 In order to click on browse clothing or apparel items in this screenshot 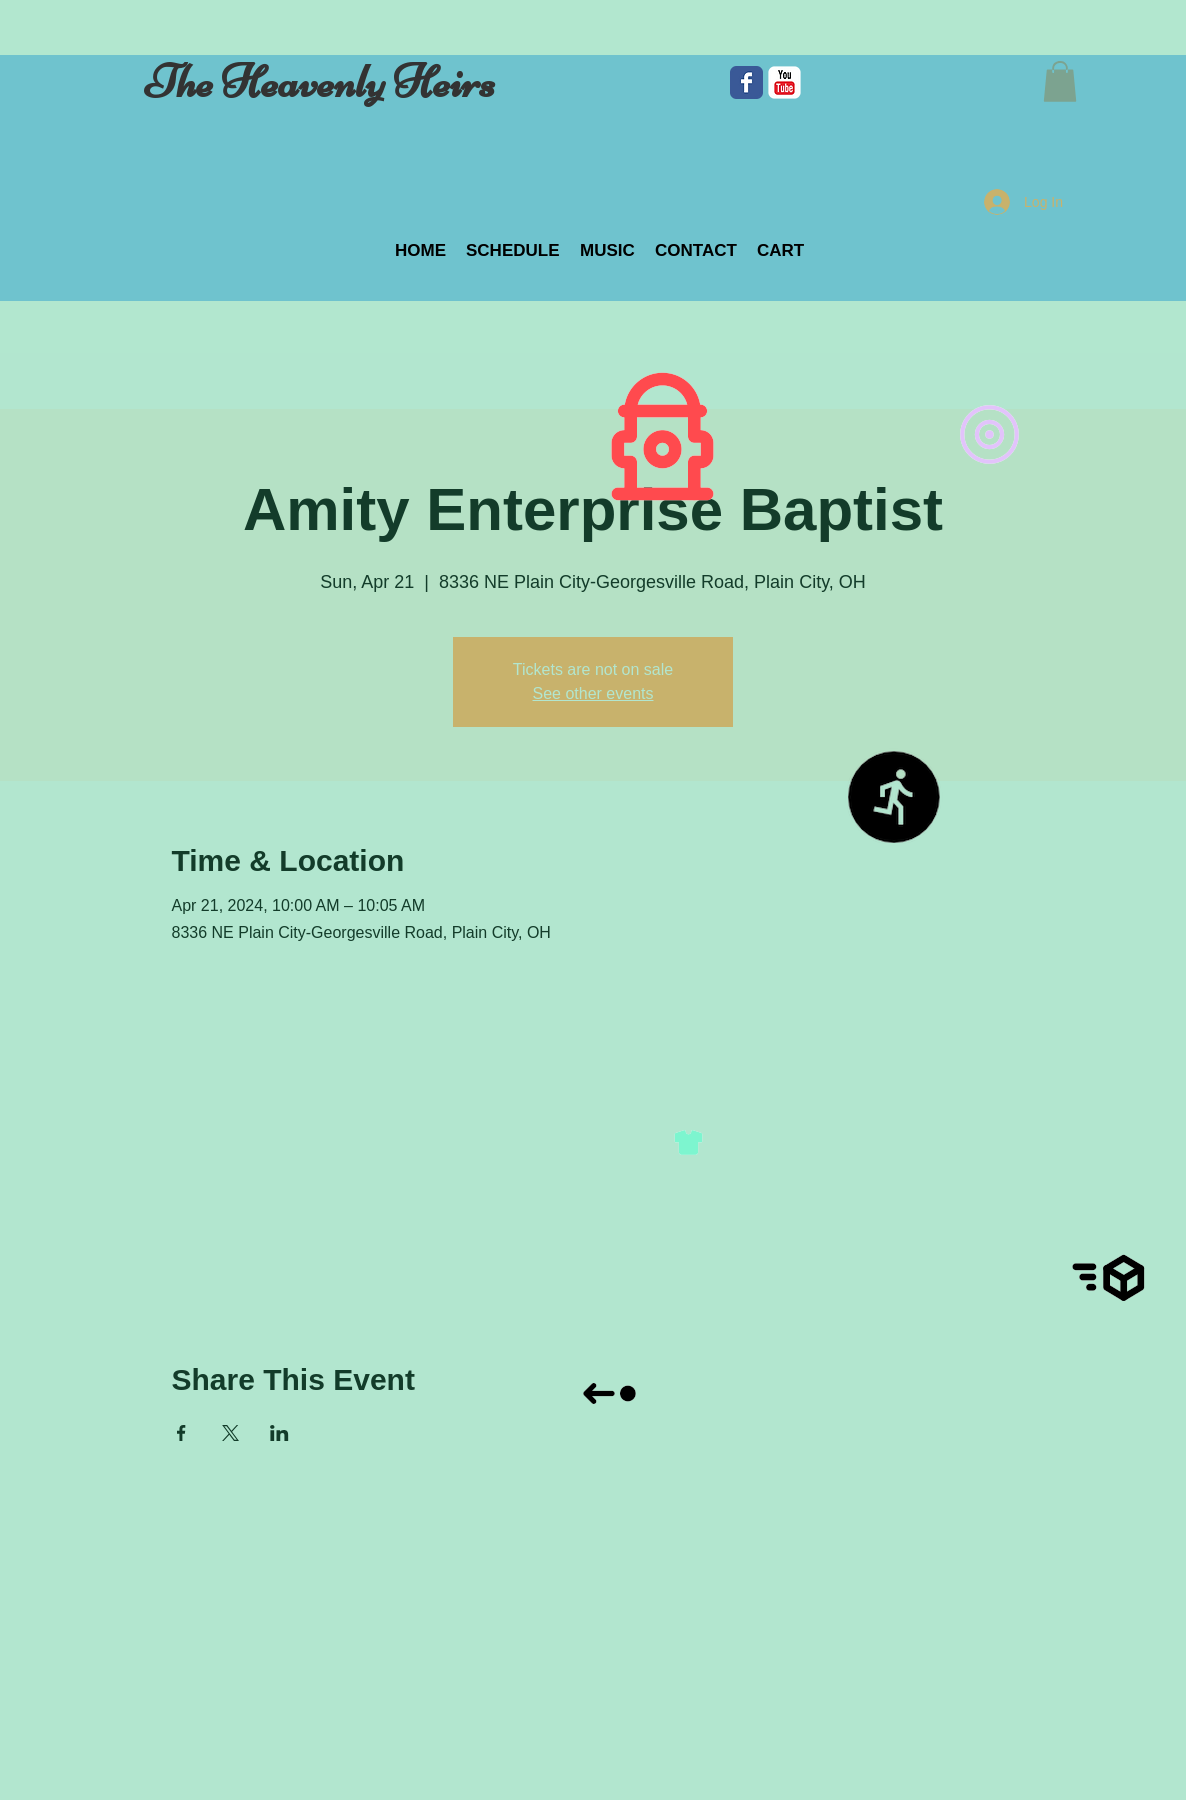, I will do `click(688, 1142)`.